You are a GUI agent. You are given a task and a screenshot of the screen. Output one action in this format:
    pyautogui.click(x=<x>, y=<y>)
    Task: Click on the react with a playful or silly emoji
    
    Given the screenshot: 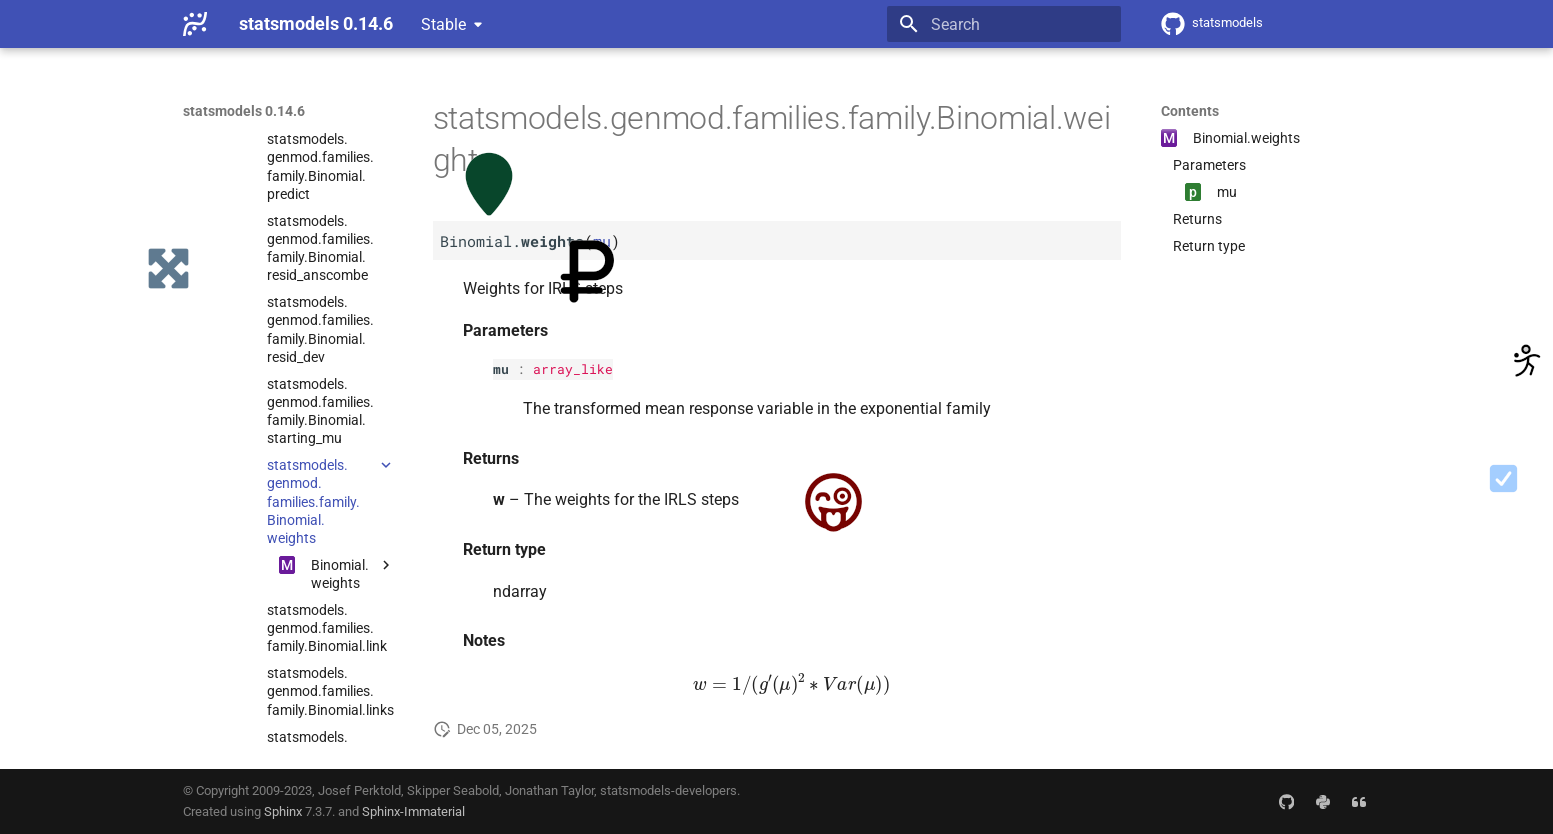 What is the action you would take?
    pyautogui.click(x=833, y=501)
    